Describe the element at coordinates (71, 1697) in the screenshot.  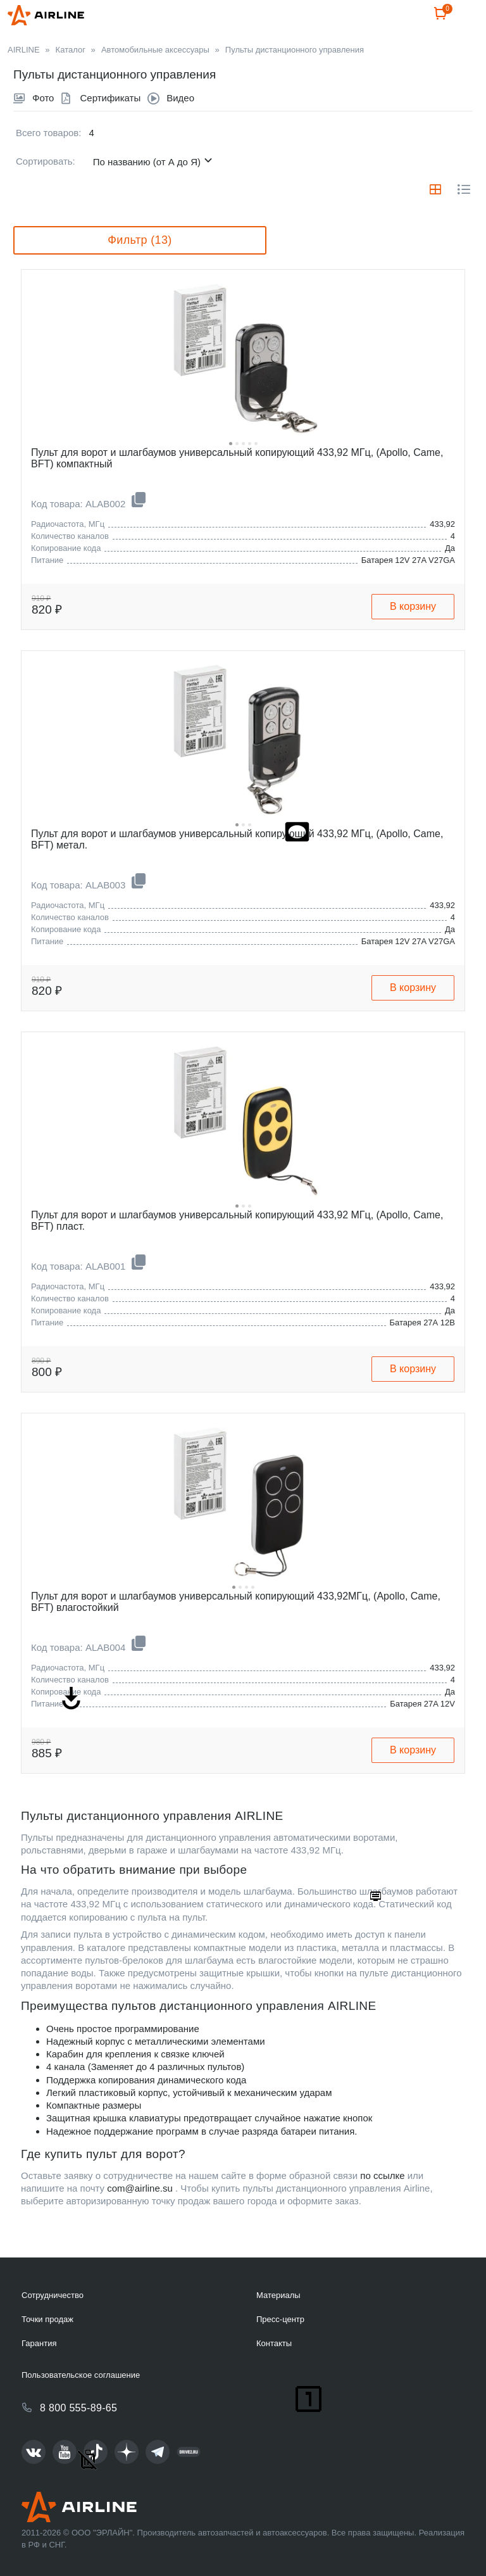
I see `download content to device` at that location.